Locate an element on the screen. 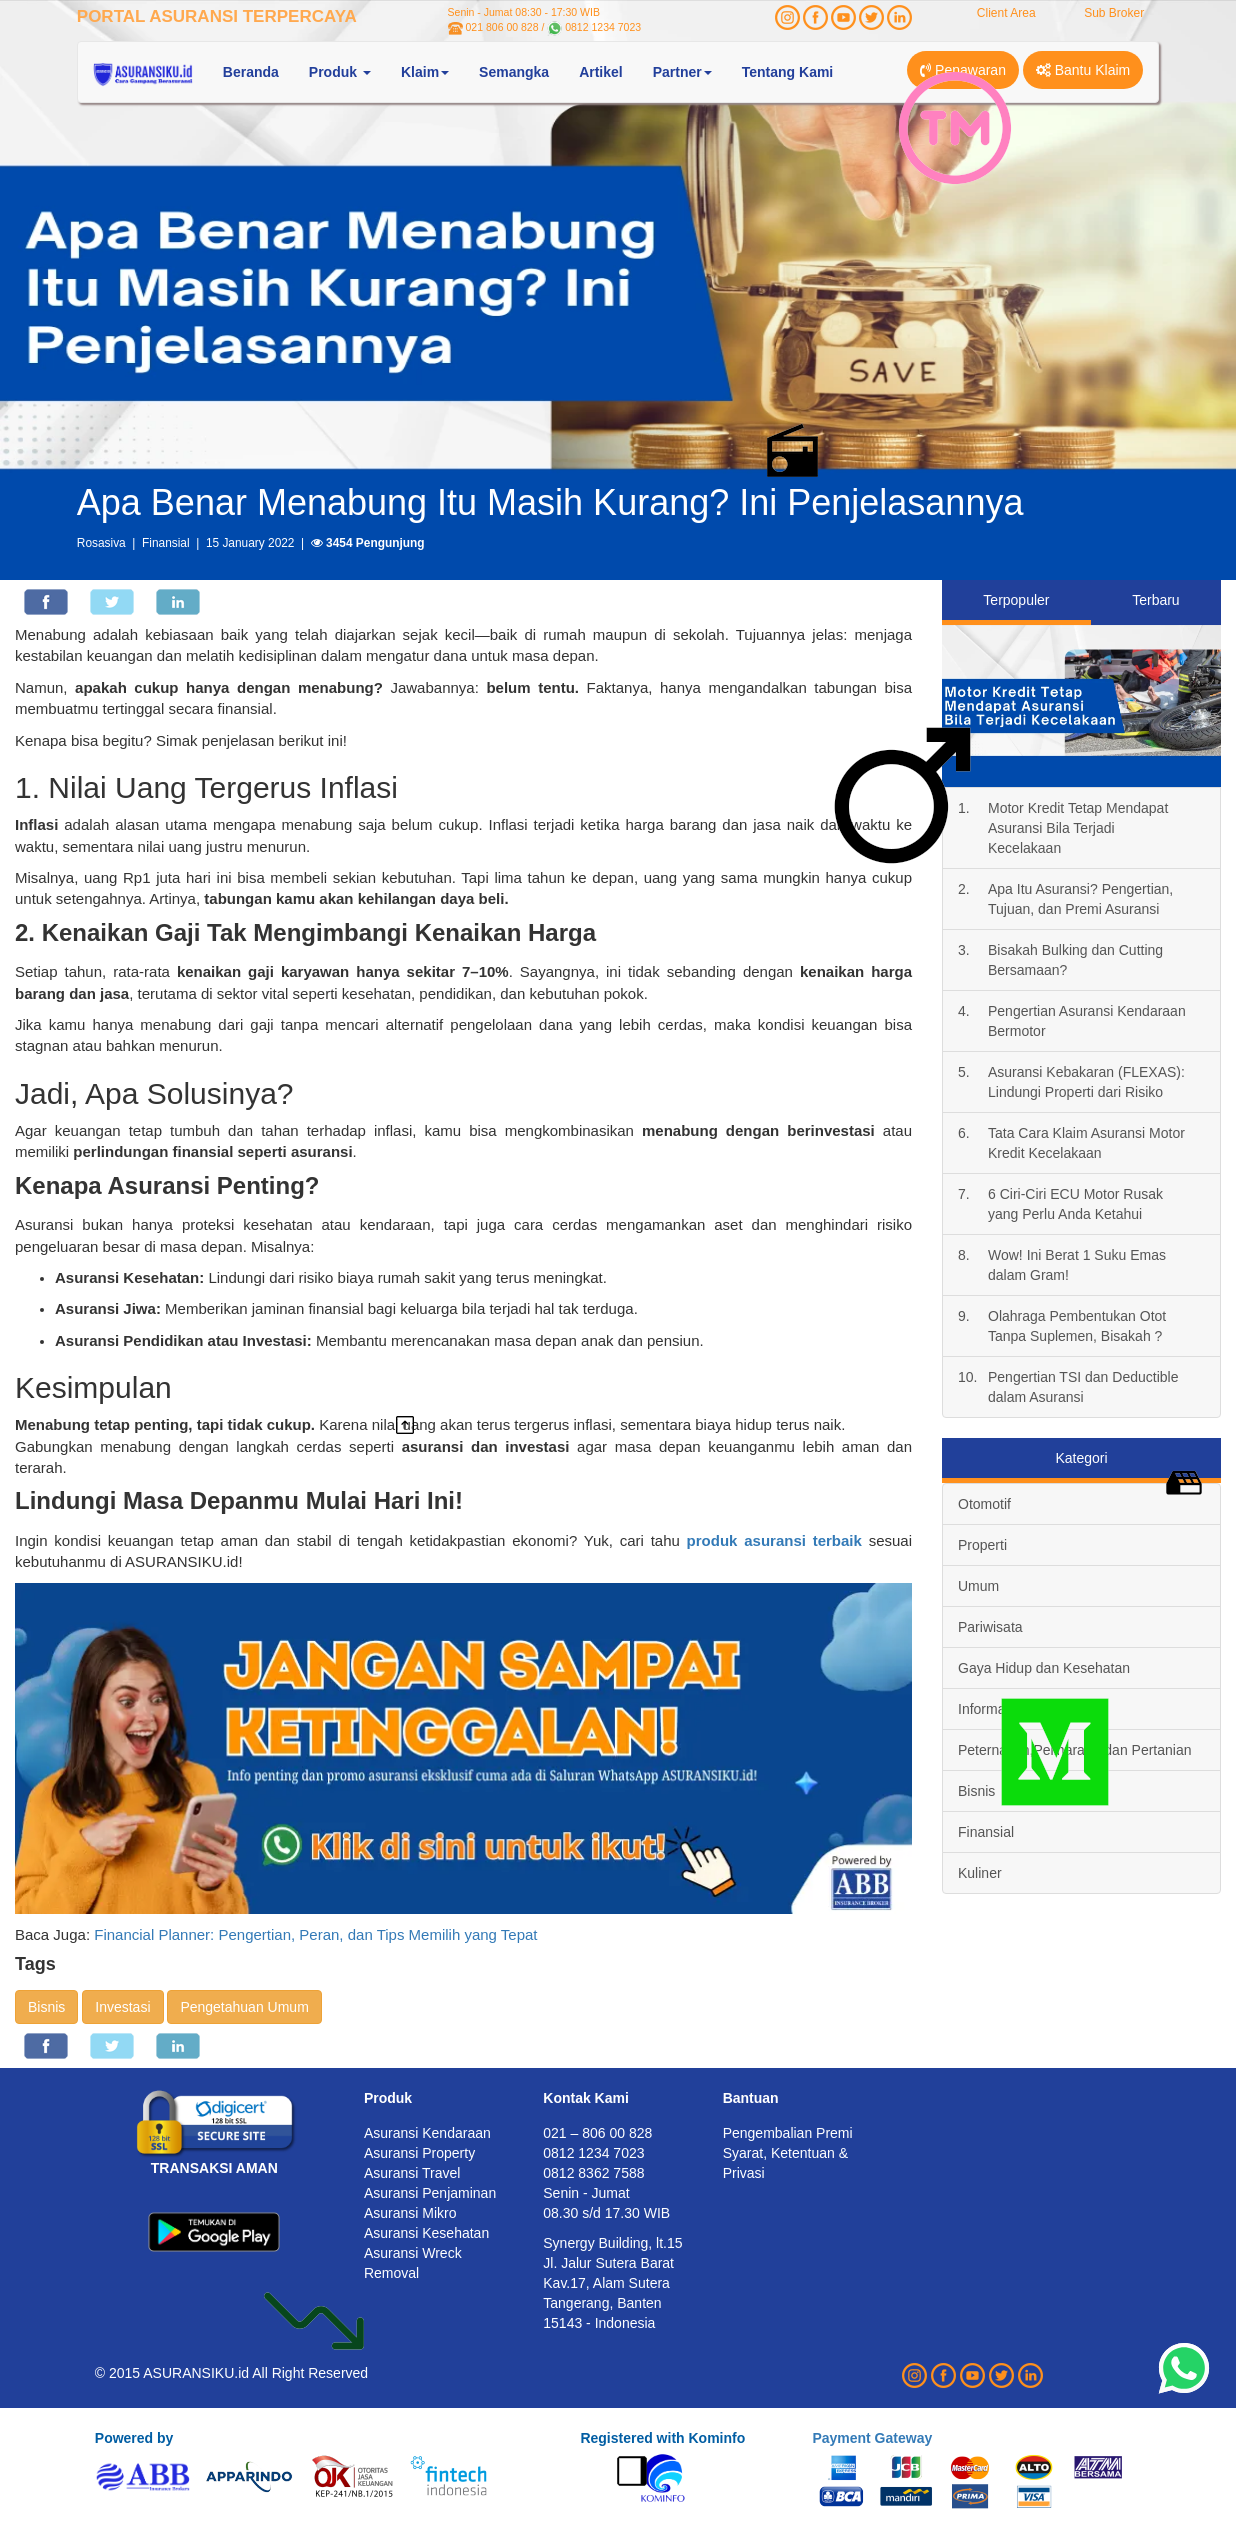  upload a file or content is located at coordinates (405, 1425).